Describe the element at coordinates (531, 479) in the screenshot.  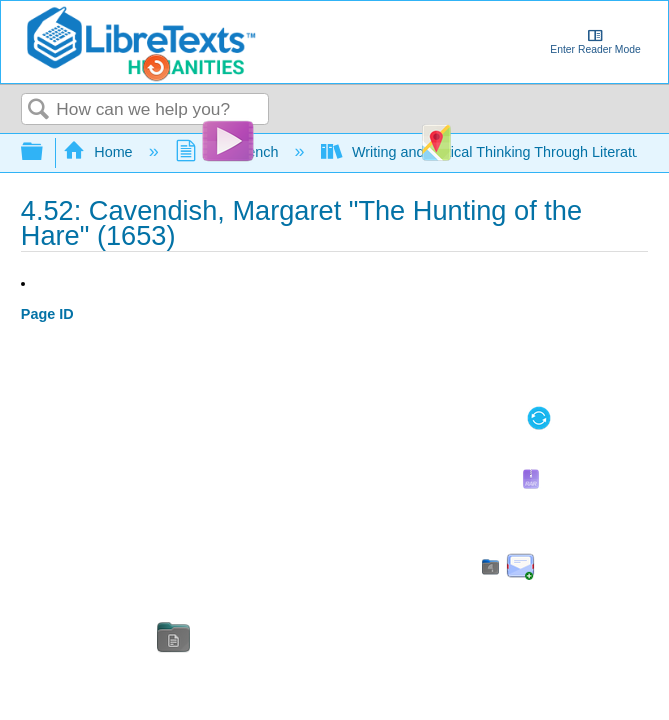
I see `indicates a RAR compressed archive file` at that location.